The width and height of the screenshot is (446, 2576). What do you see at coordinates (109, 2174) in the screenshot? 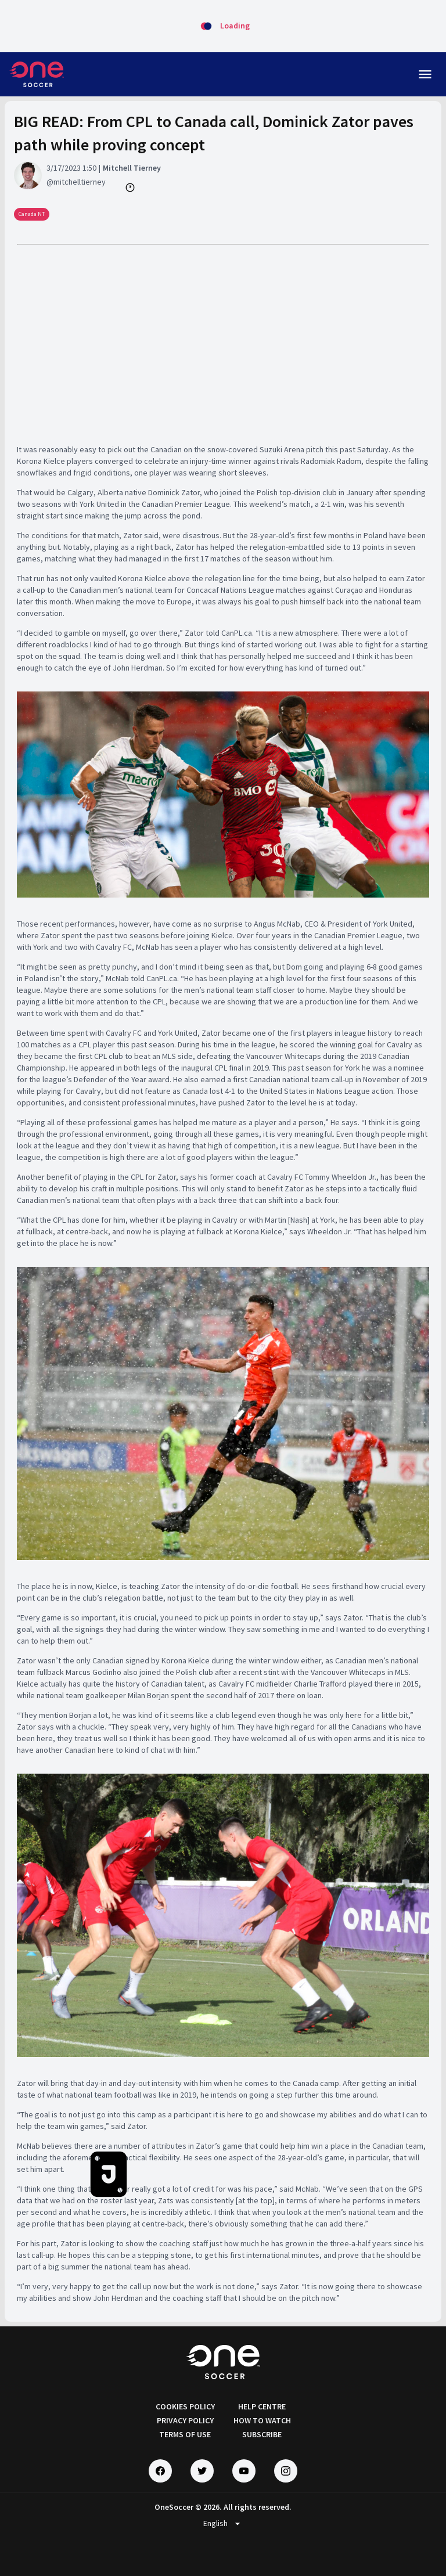
I see `jack playing card in a card game app` at bounding box center [109, 2174].